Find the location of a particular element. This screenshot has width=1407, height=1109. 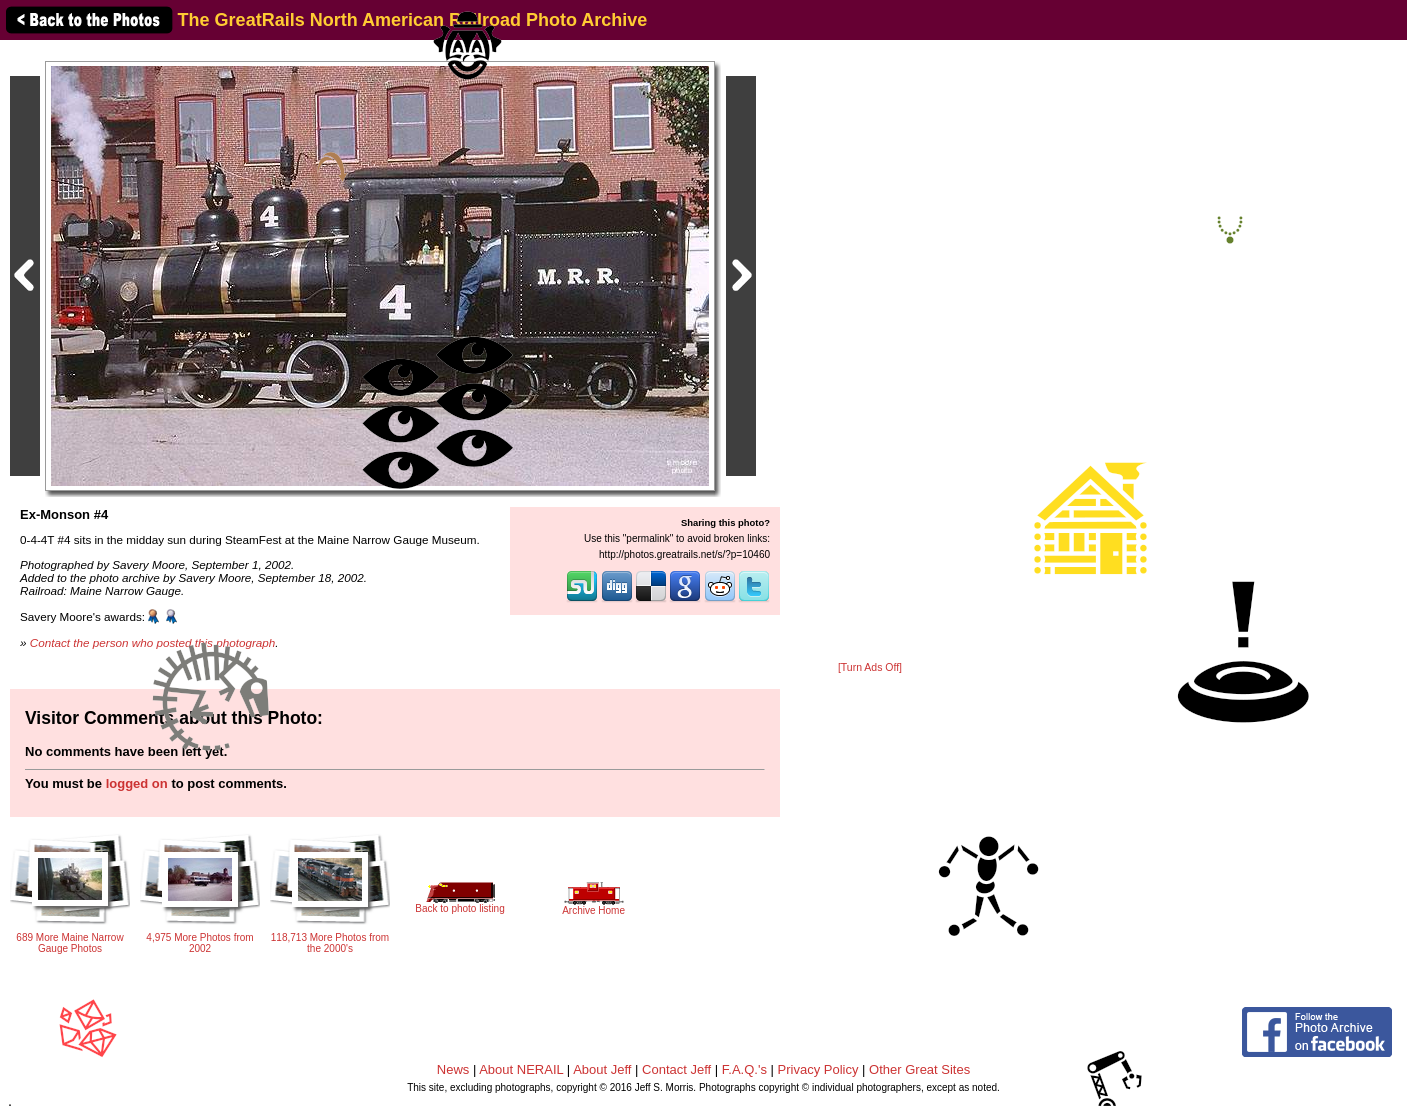

indicates a multi-view or surveillance mode is located at coordinates (438, 413).